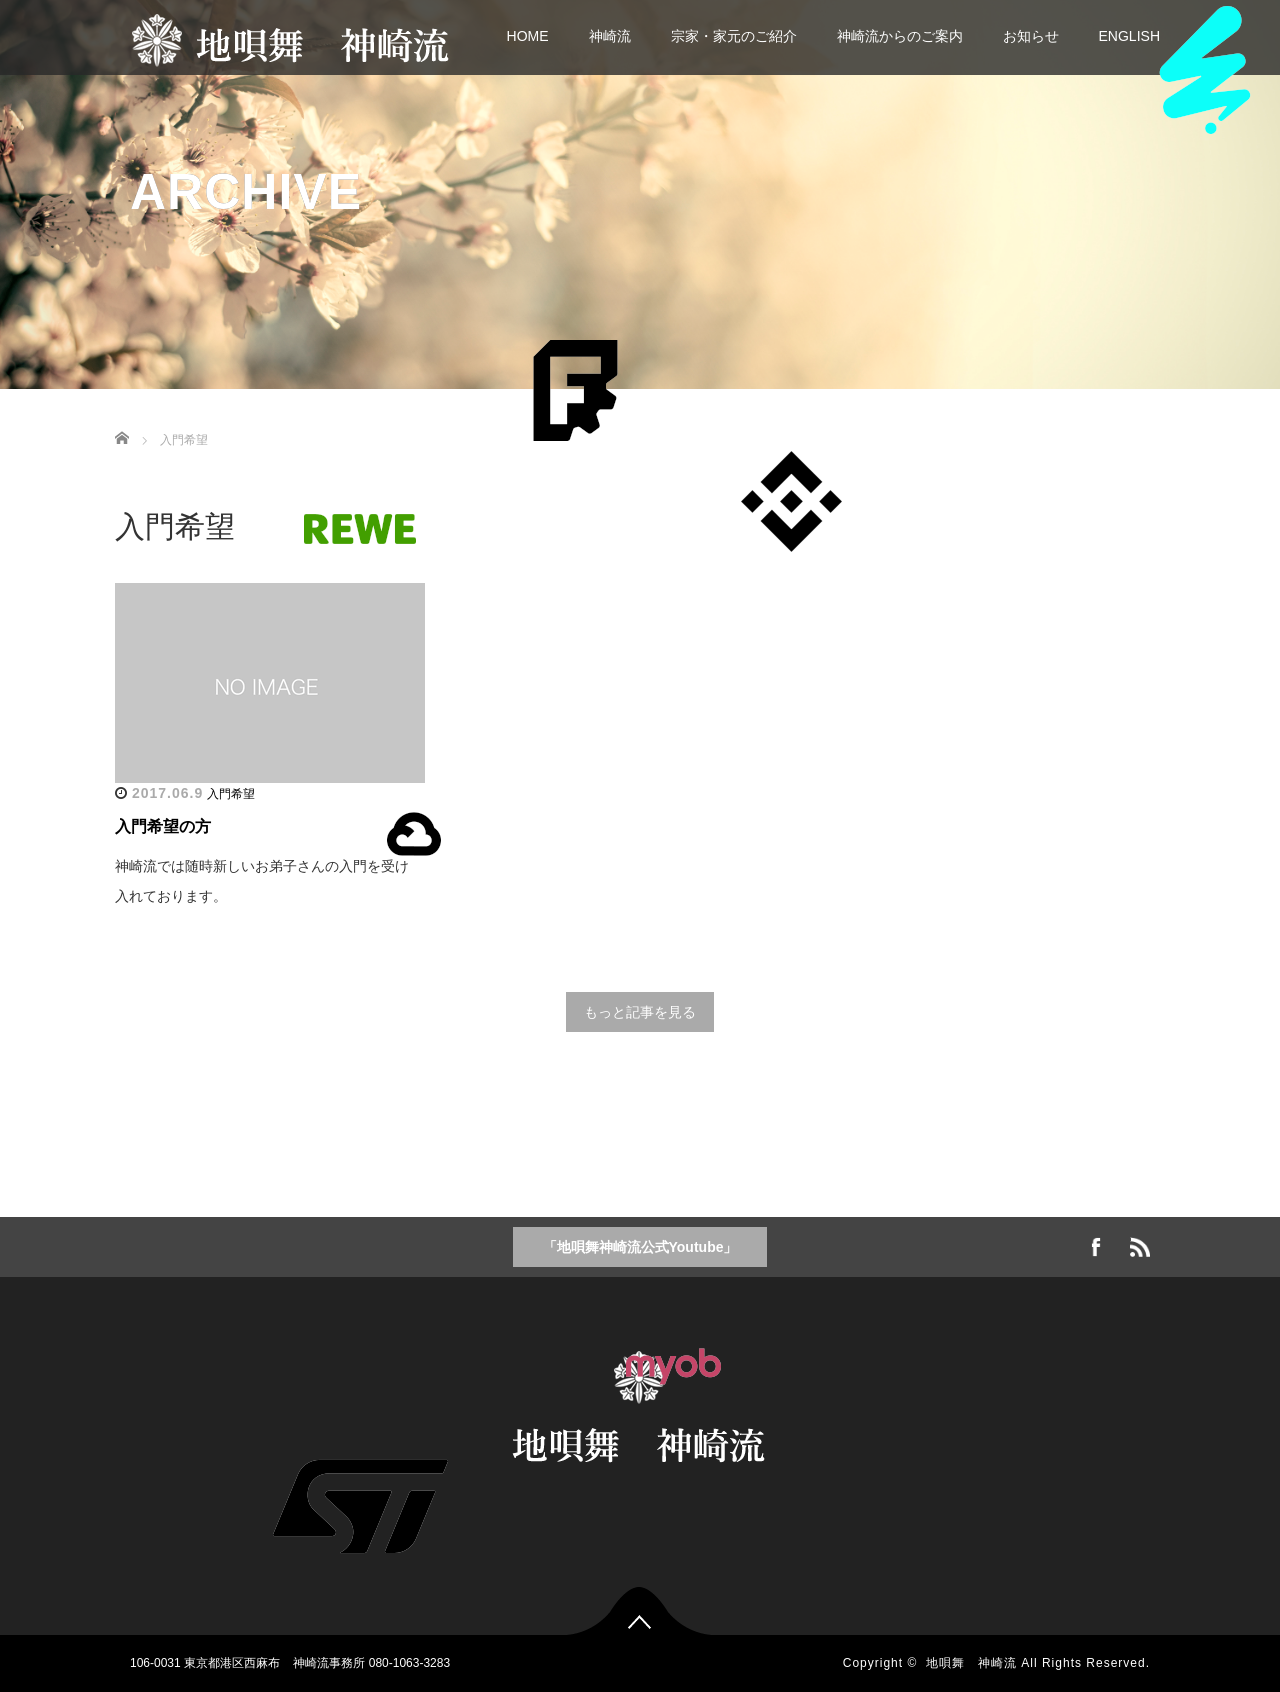  Describe the element at coordinates (360, 529) in the screenshot. I see `open the REWE grocery store app` at that location.